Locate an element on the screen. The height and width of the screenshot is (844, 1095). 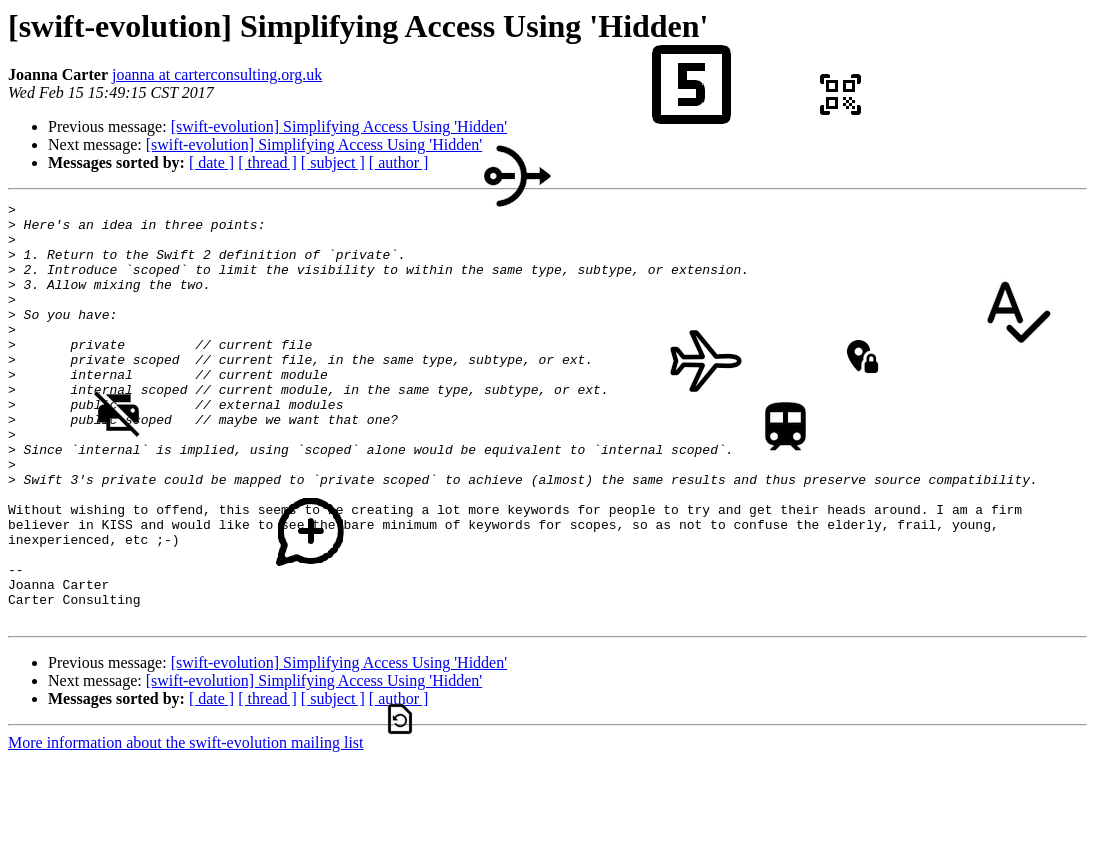
view train schedules or routes is located at coordinates (785, 427).